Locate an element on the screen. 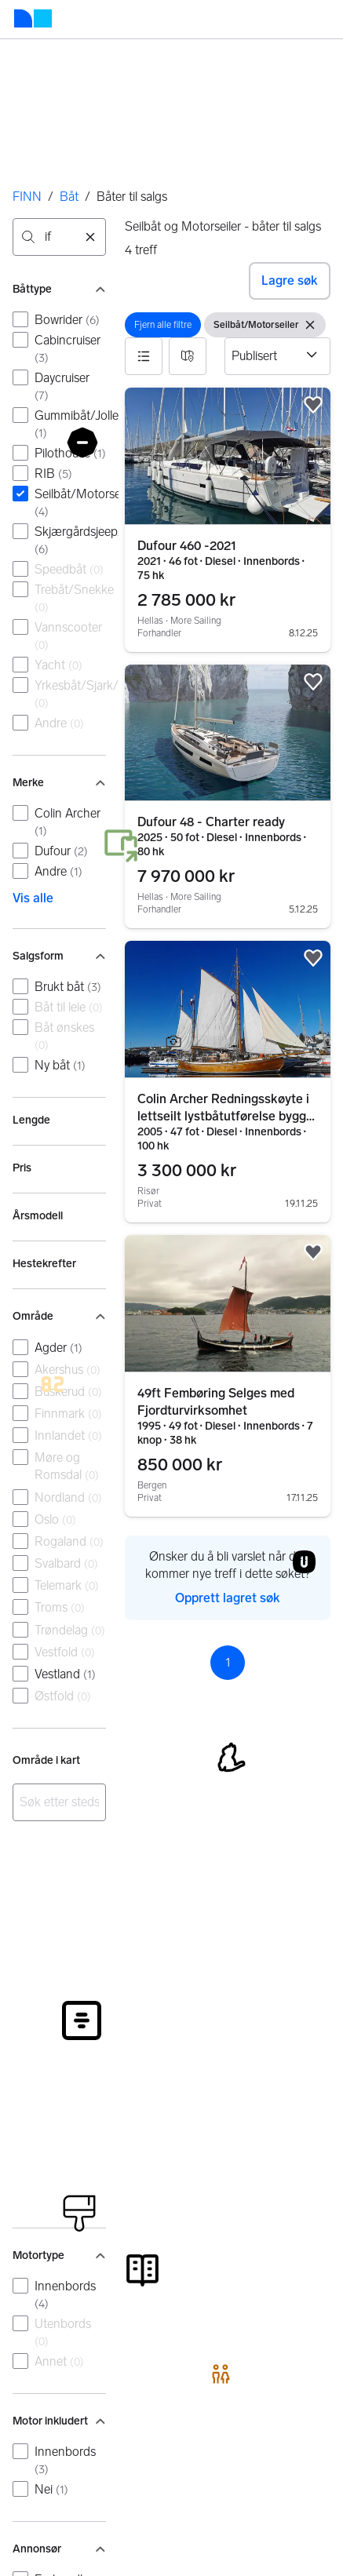 The image size is (343, 2576). displays the number 82 as a label or badge is located at coordinates (53, 1384).